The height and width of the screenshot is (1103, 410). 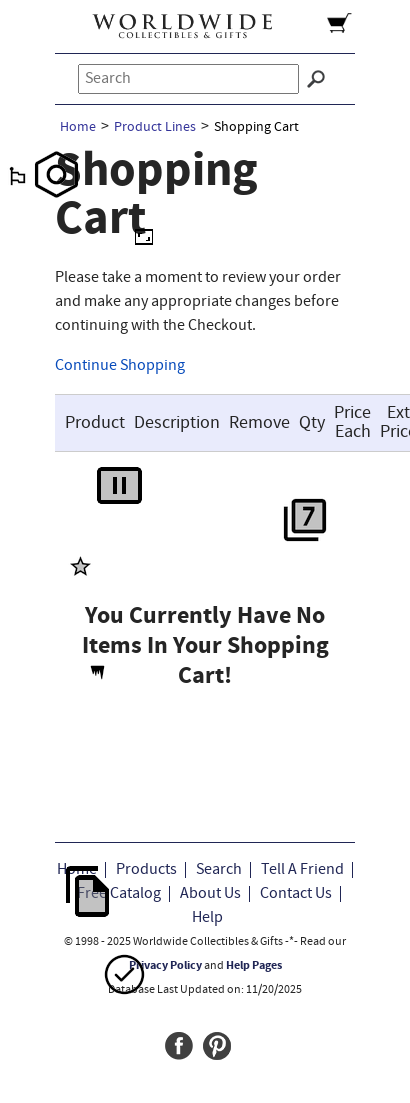 I want to click on access hardware or mechanical settings, so click(x=56, y=174).